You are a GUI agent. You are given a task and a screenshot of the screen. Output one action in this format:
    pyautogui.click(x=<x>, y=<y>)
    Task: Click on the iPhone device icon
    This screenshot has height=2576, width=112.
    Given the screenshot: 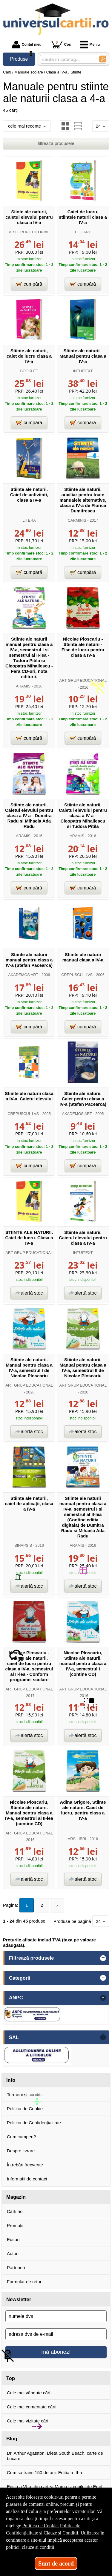 What is the action you would take?
    pyautogui.click(x=31, y=53)
    